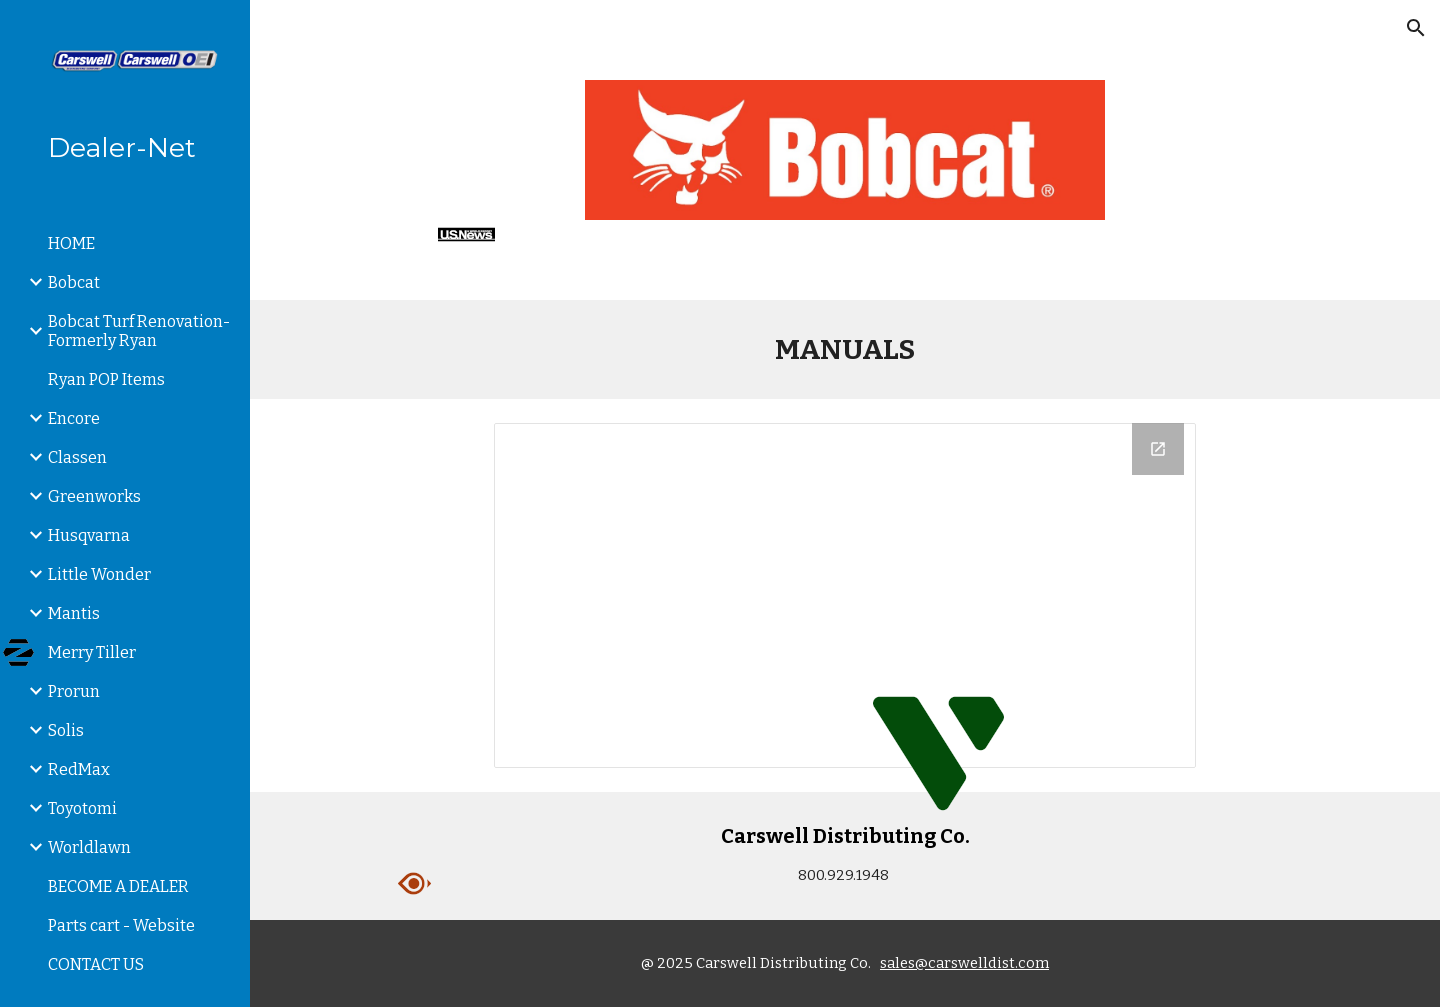 The width and height of the screenshot is (1440, 1007). I want to click on vultr cloud hosting logo, so click(938, 753).